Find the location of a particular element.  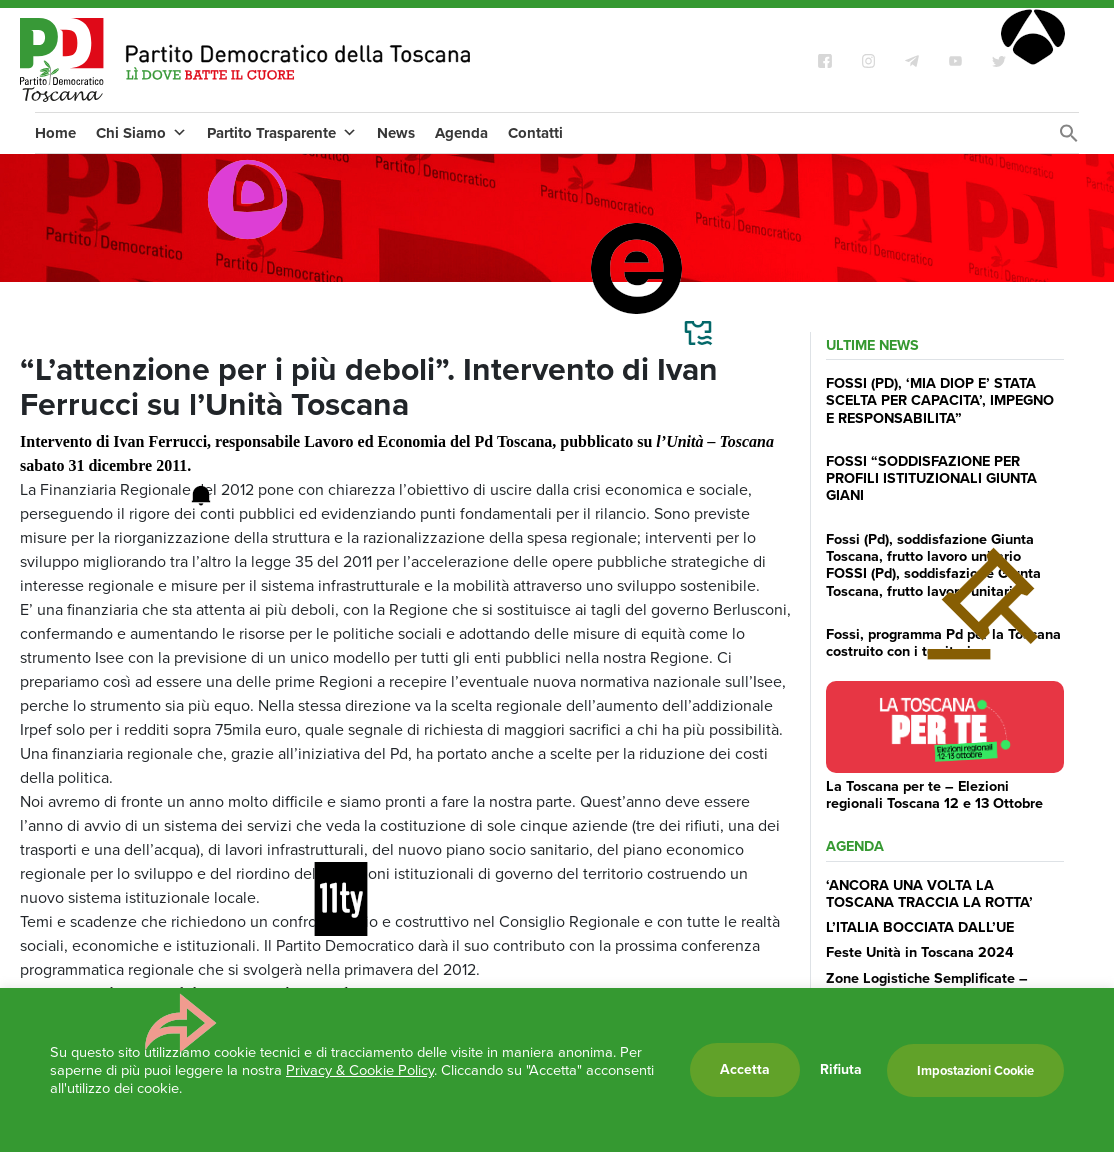

view your notifications is located at coordinates (201, 495).